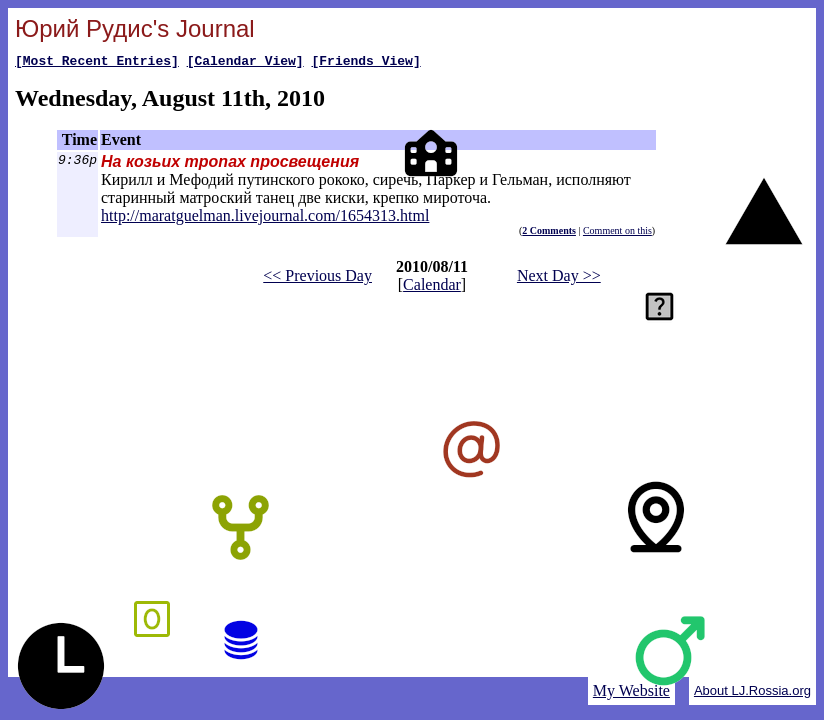 This screenshot has width=824, height=720. What do you see at coordinates (671, 649) in the screenshot?
I see `indicates male gender selection` at bounding box center [671, 649].